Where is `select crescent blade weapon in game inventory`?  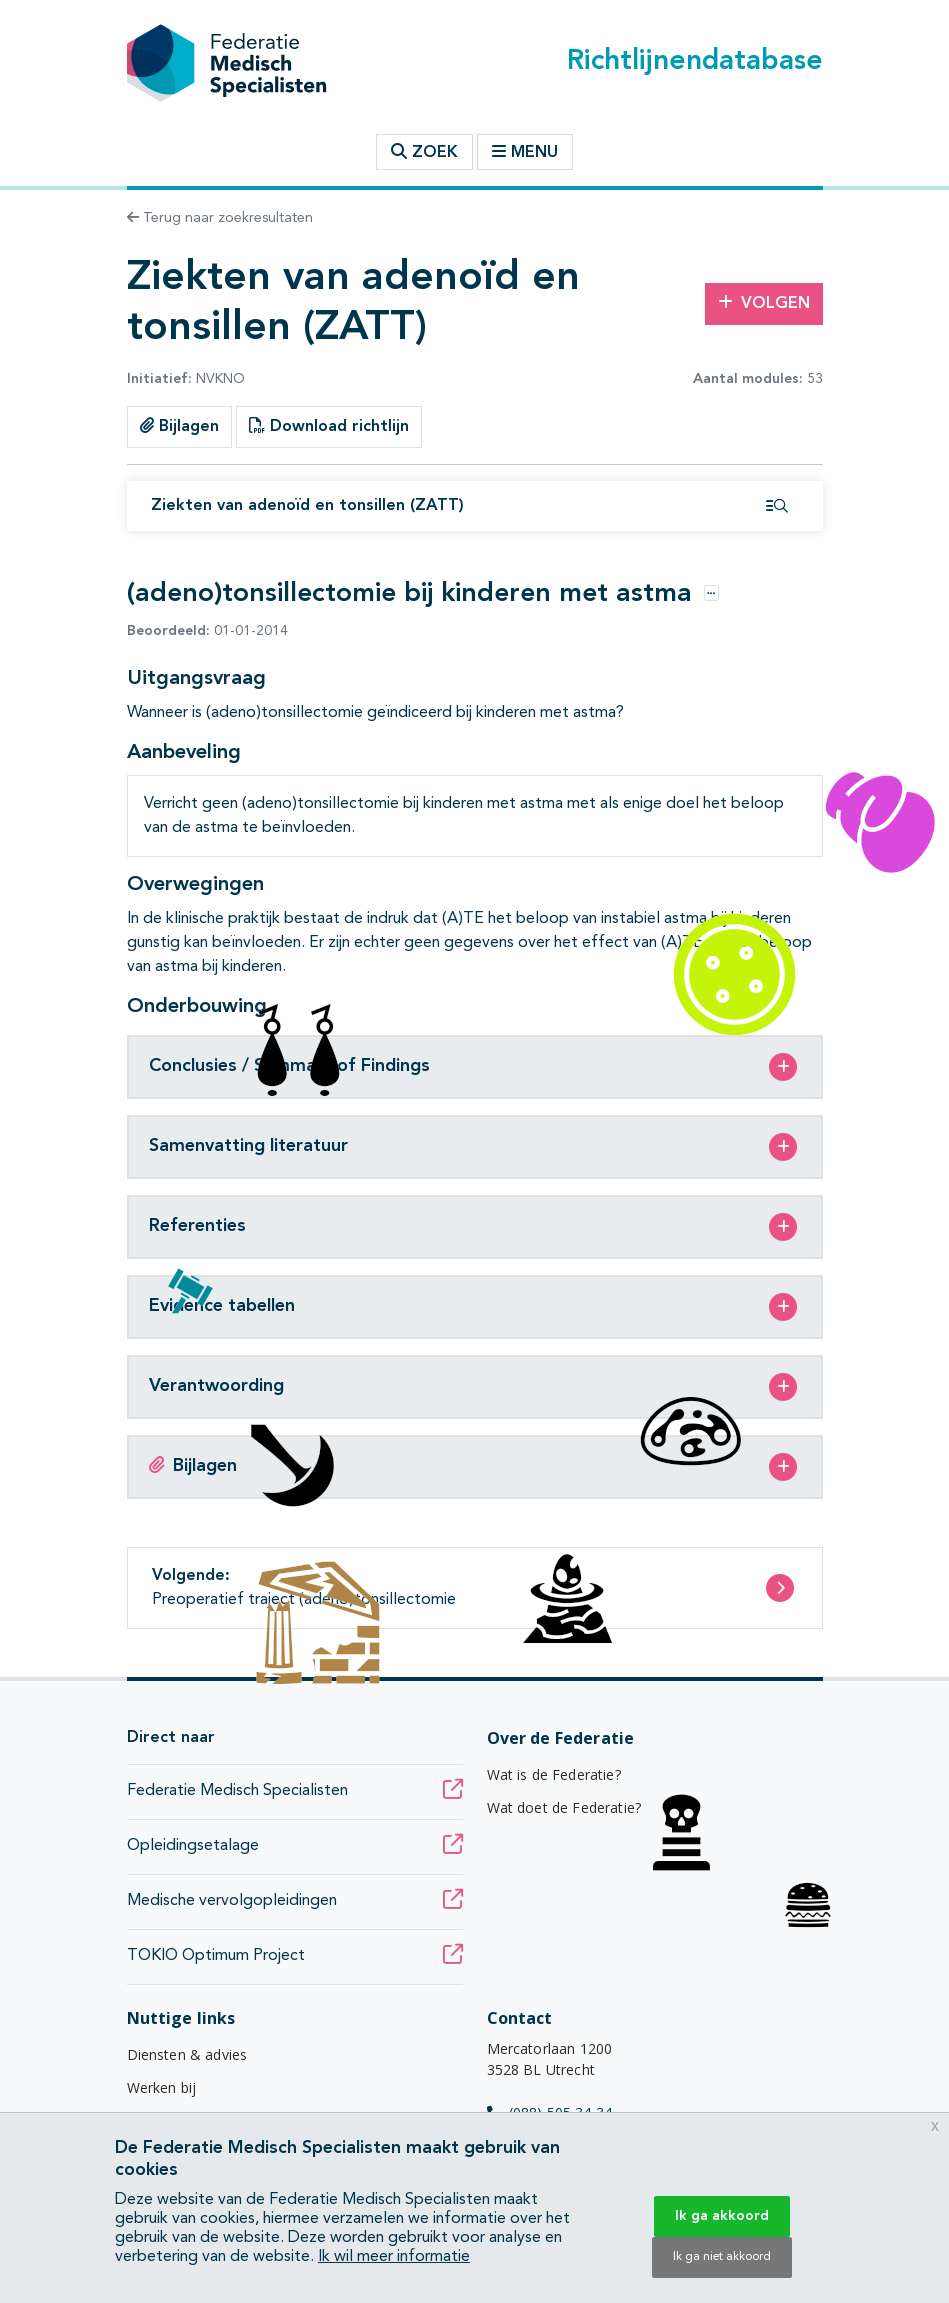 select crescent blade weapon in game inventory is located at coordinates (292, 1465).